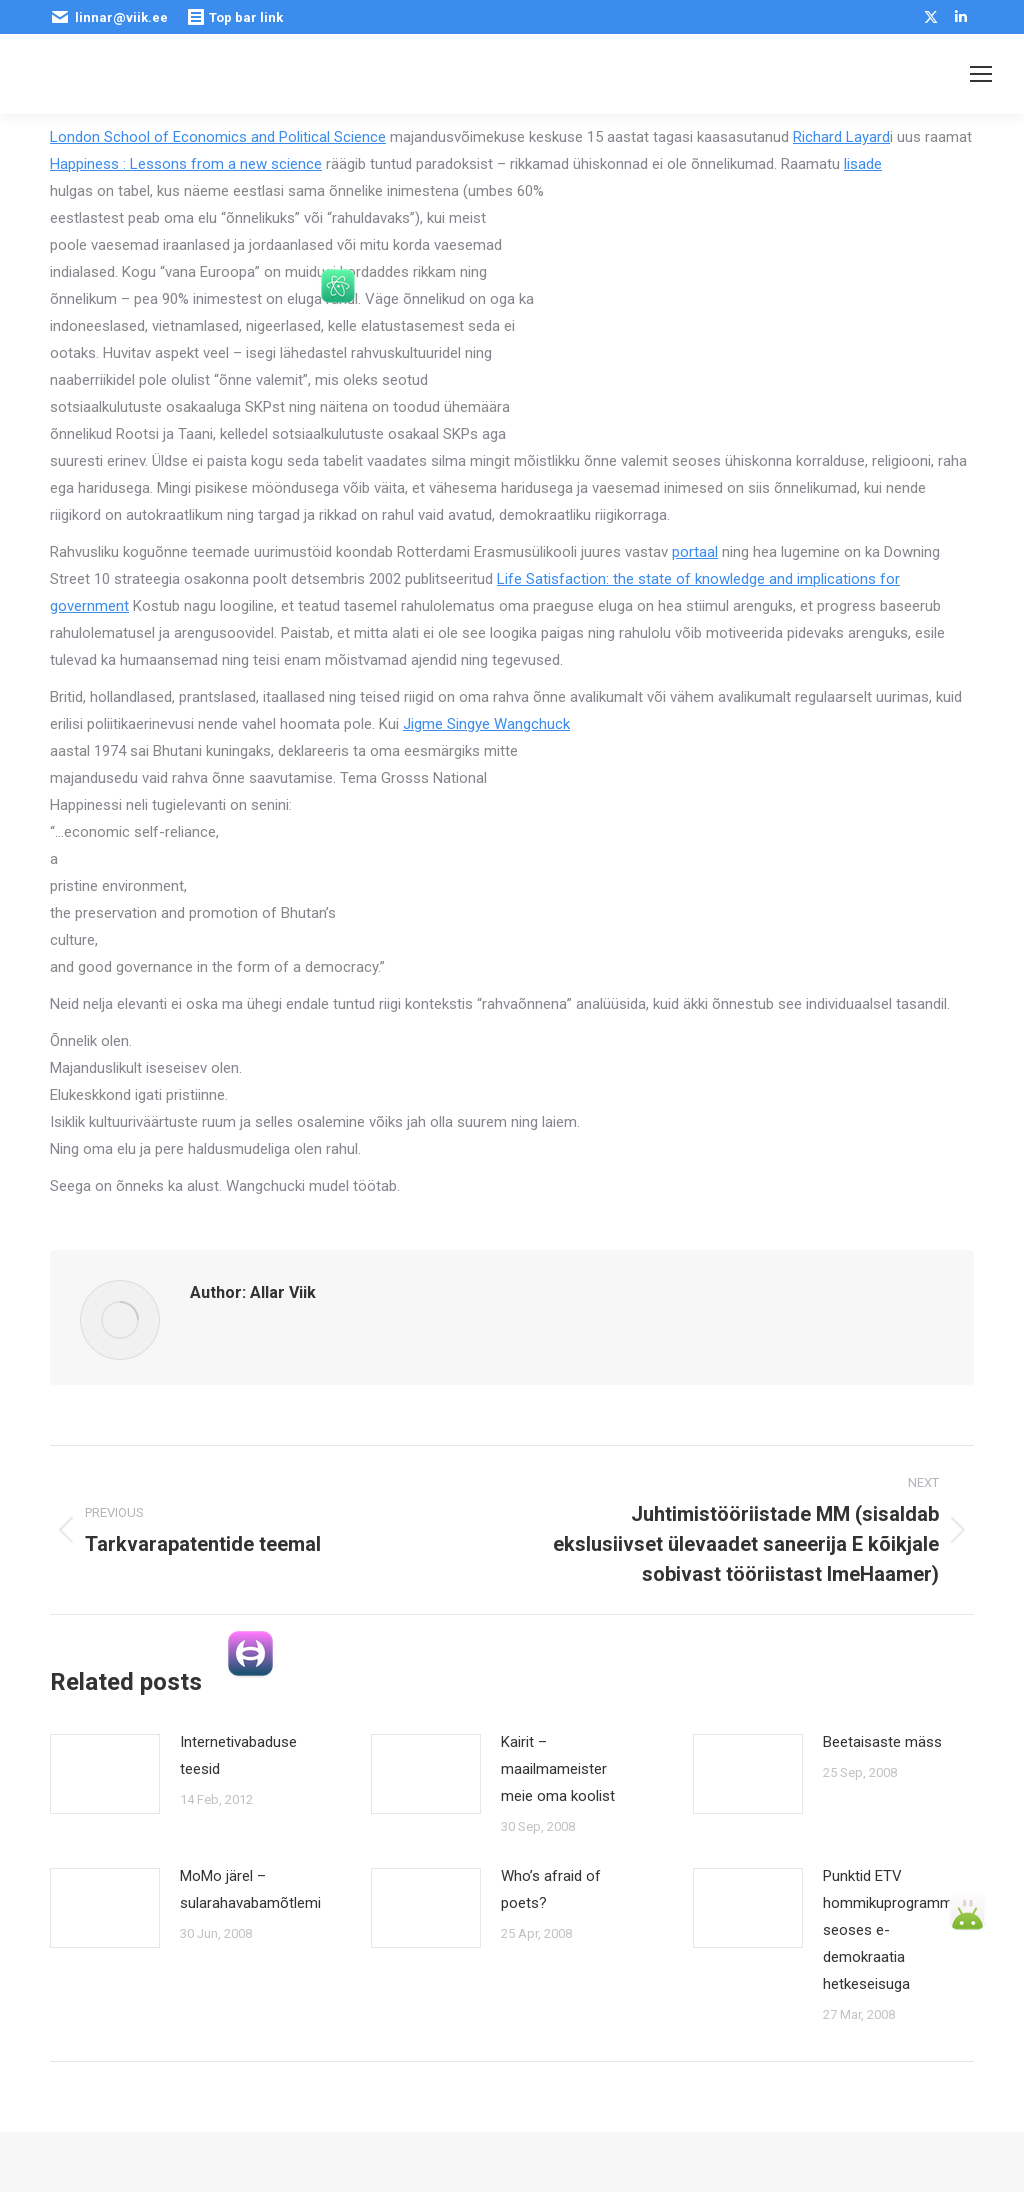  Describe the element at coordinates (967, 1911) in the screenshot. I see `open android file transfer app` at that location.